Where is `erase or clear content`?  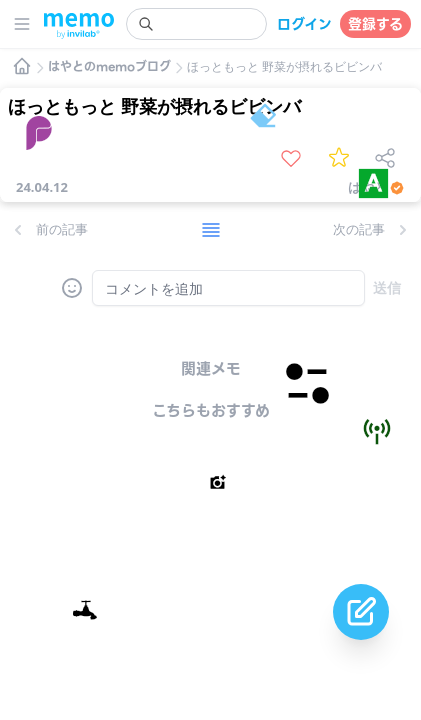
erase or clear content is located at coordinates (264, 116).